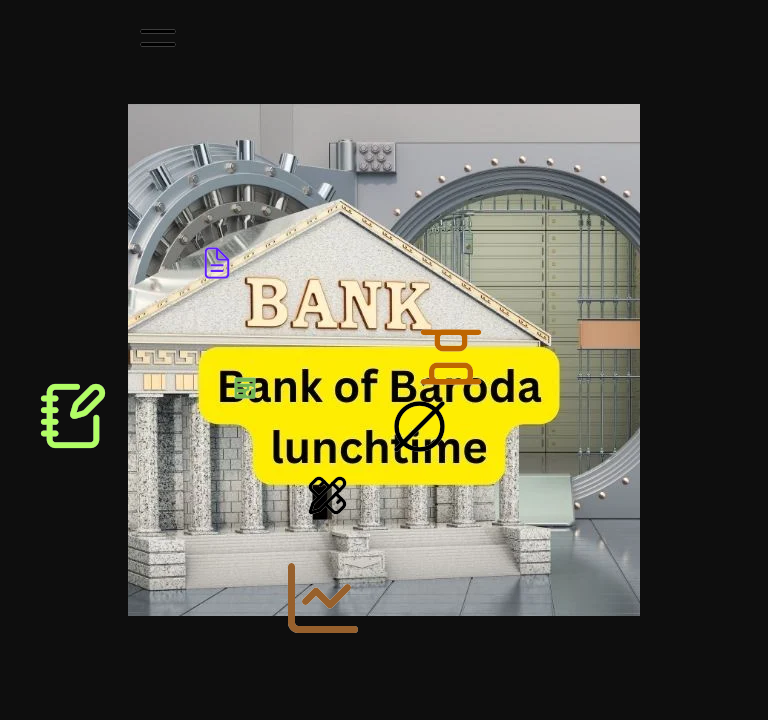 The image size is (768, 720). I want to click on access design or editing tools, so click(327, 495).